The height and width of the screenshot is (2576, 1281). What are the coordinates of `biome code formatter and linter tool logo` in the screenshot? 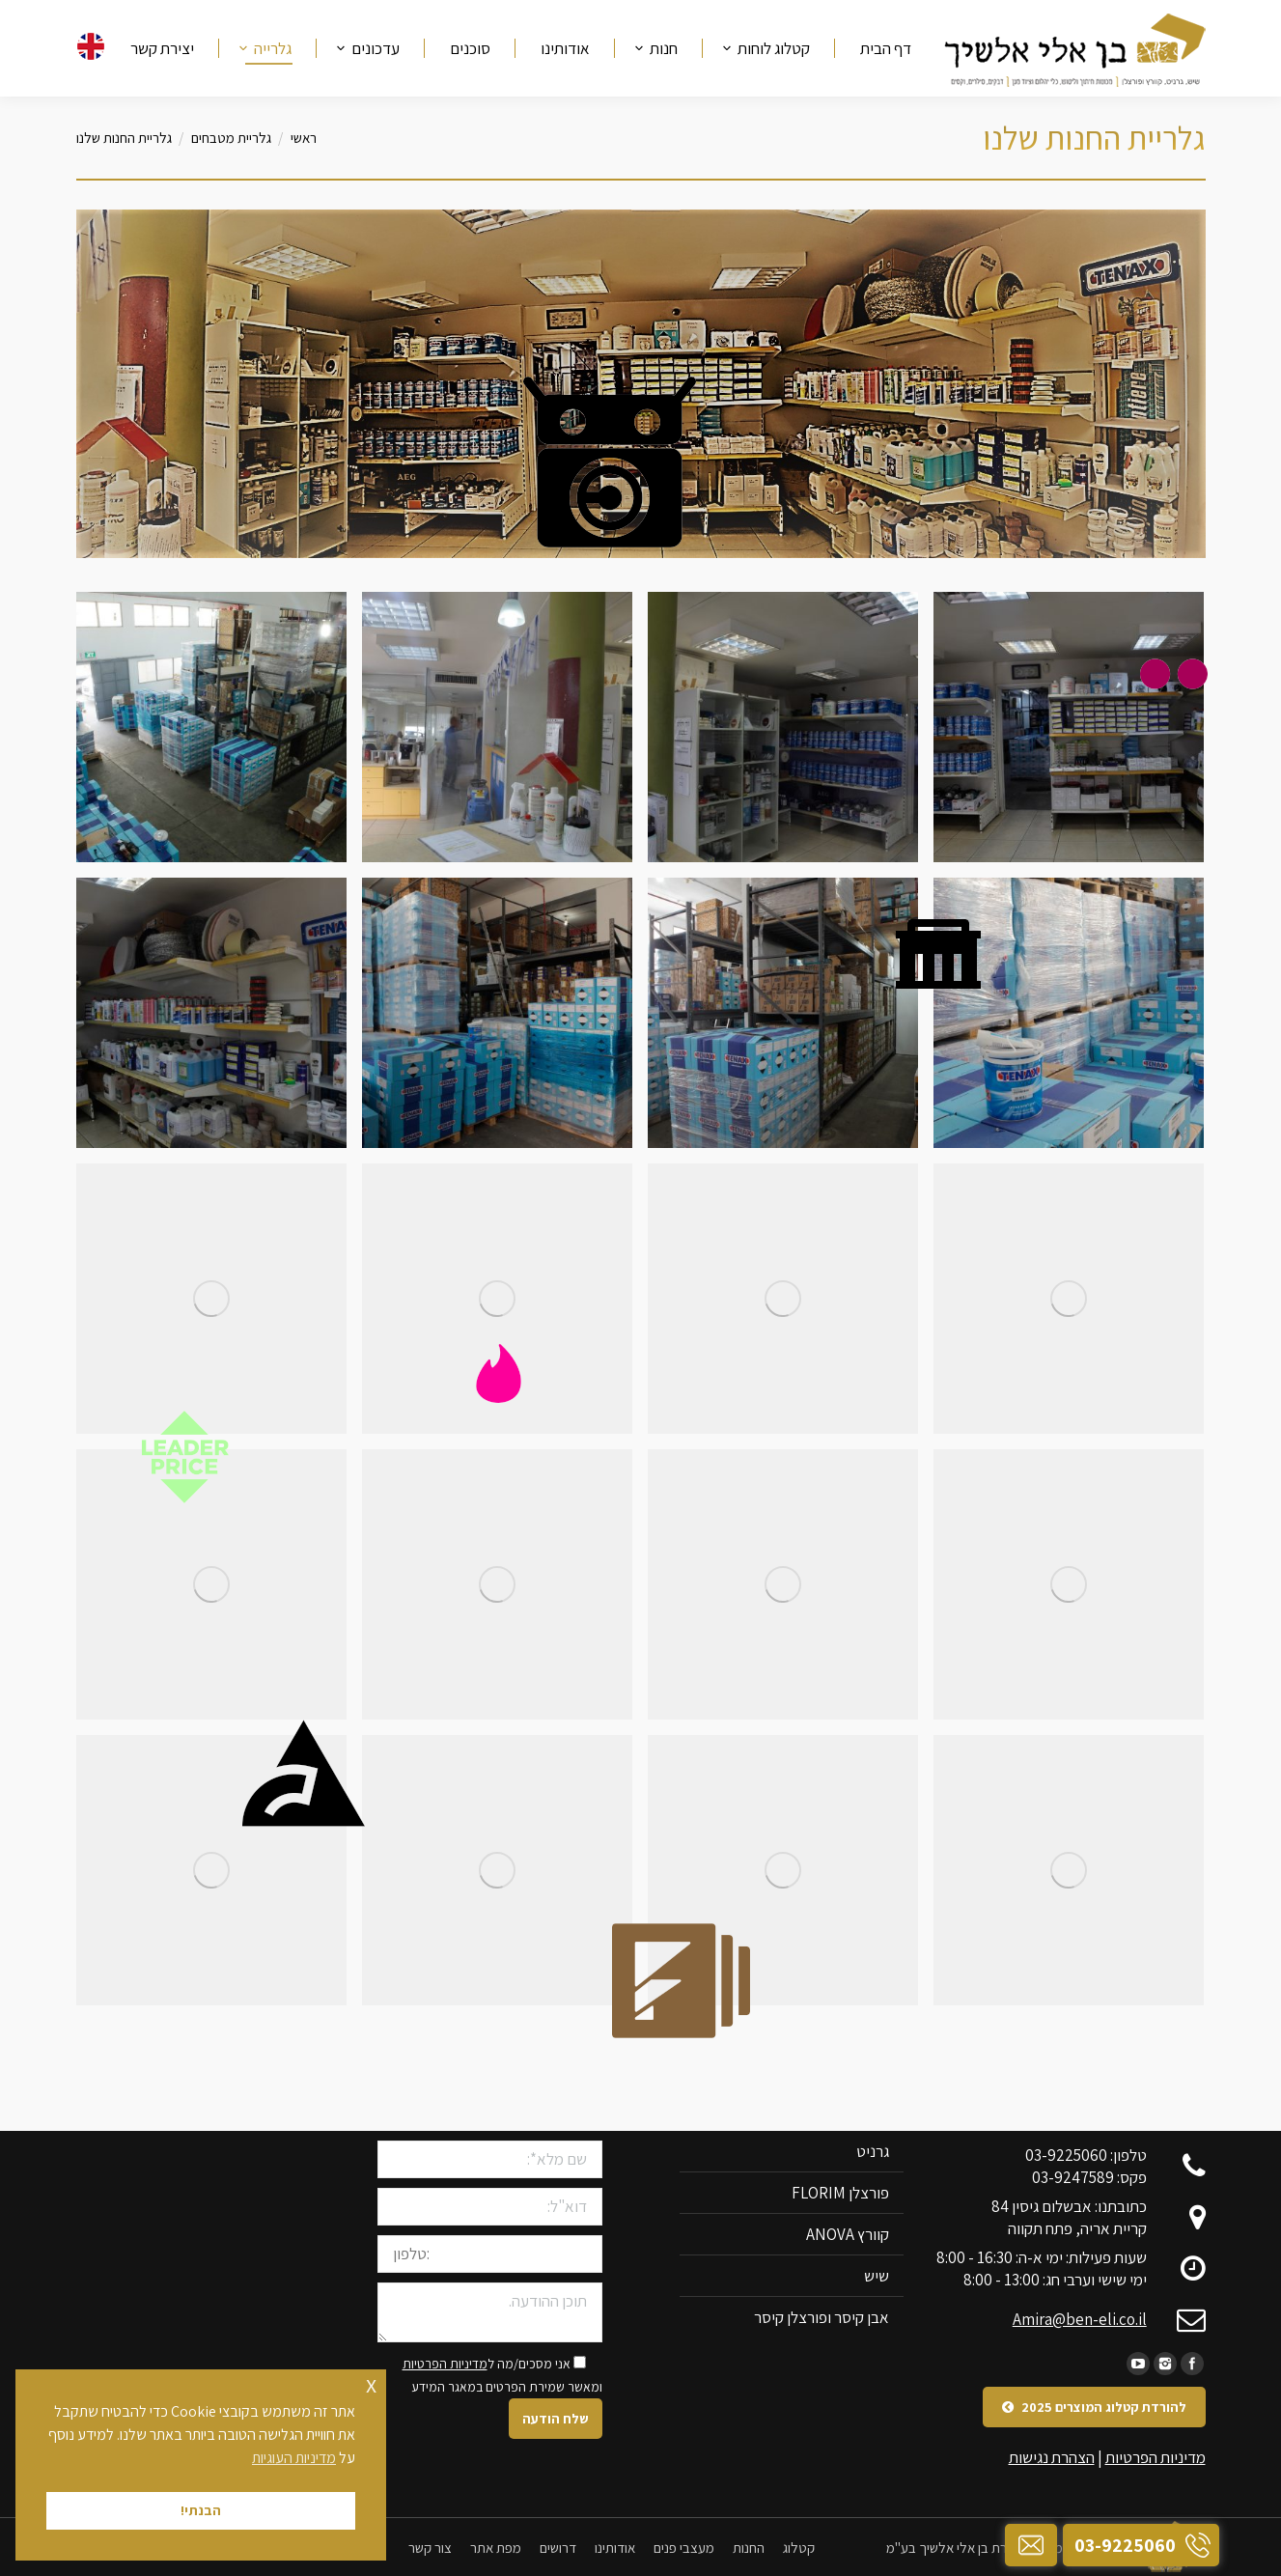 It's located at (303, 1773).